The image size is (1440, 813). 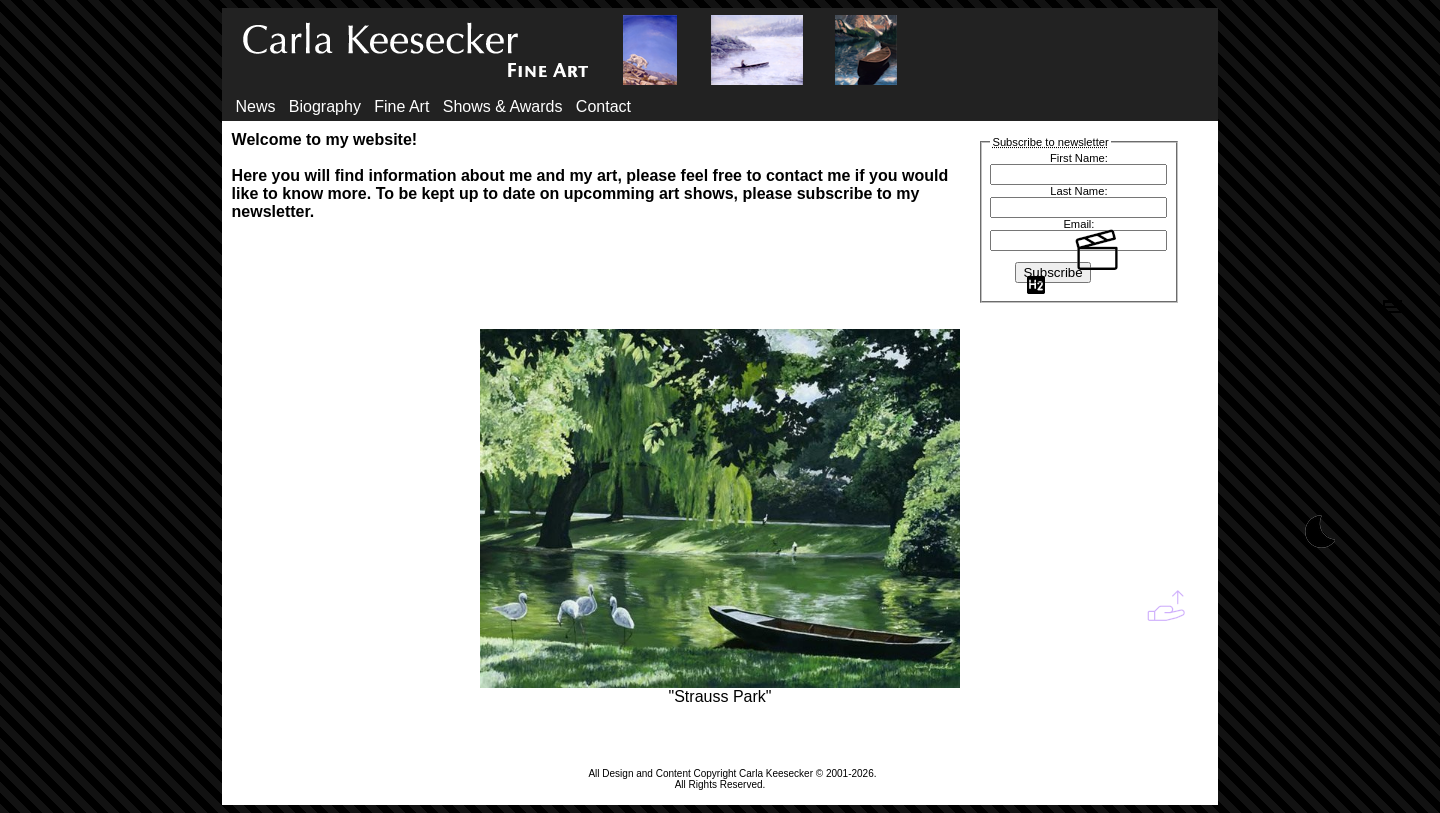 What do you see at coordinates (1097, 251) in the screenshot?
I see `access video or movie content` at bounding box center [1097, 251].